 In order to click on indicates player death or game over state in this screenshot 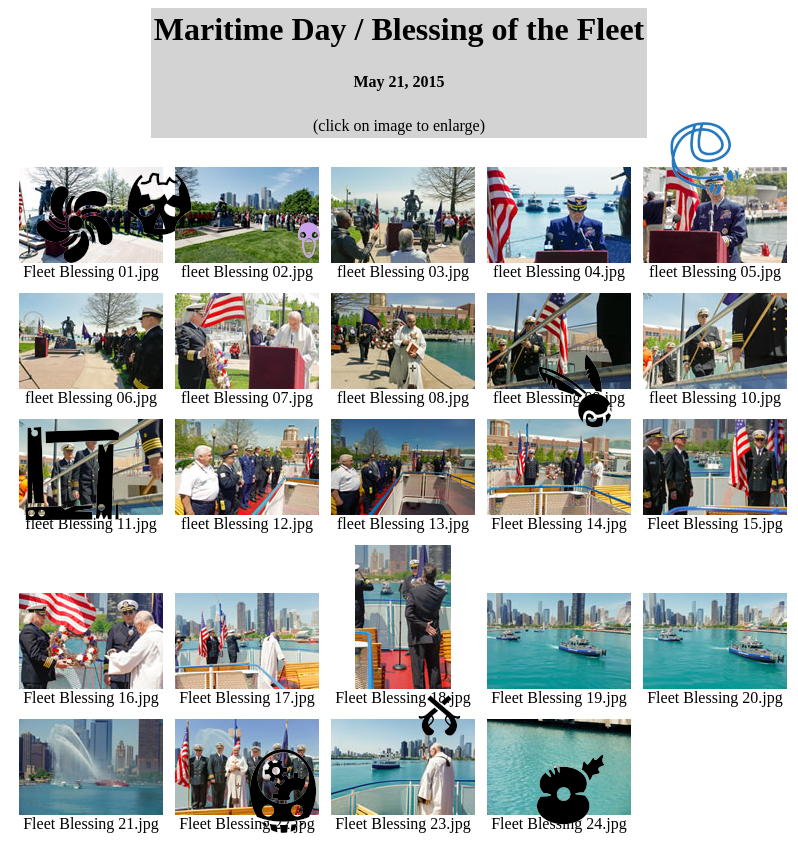, I will do `click(159, 204)`.